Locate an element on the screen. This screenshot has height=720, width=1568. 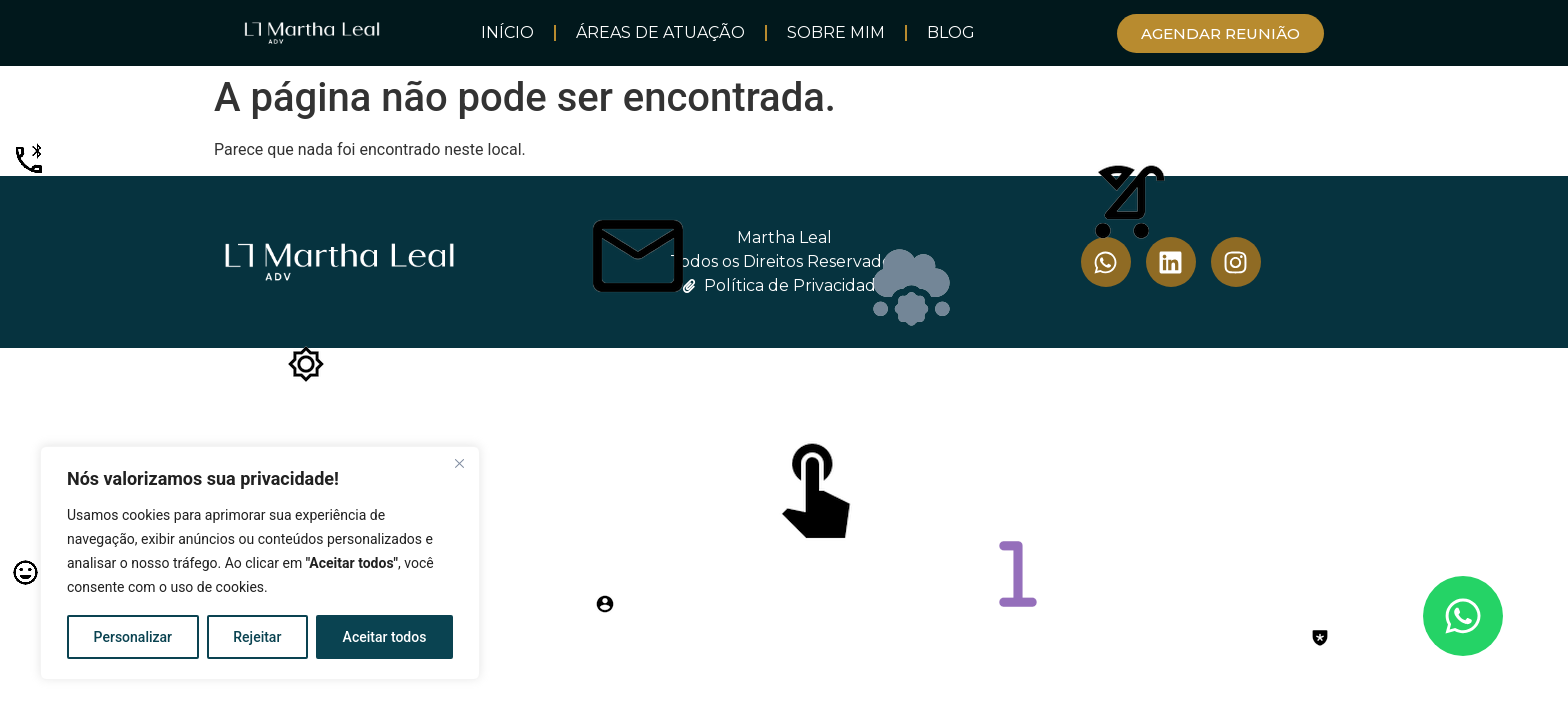
access your profile or account settings is located at coordinates (605, 604).